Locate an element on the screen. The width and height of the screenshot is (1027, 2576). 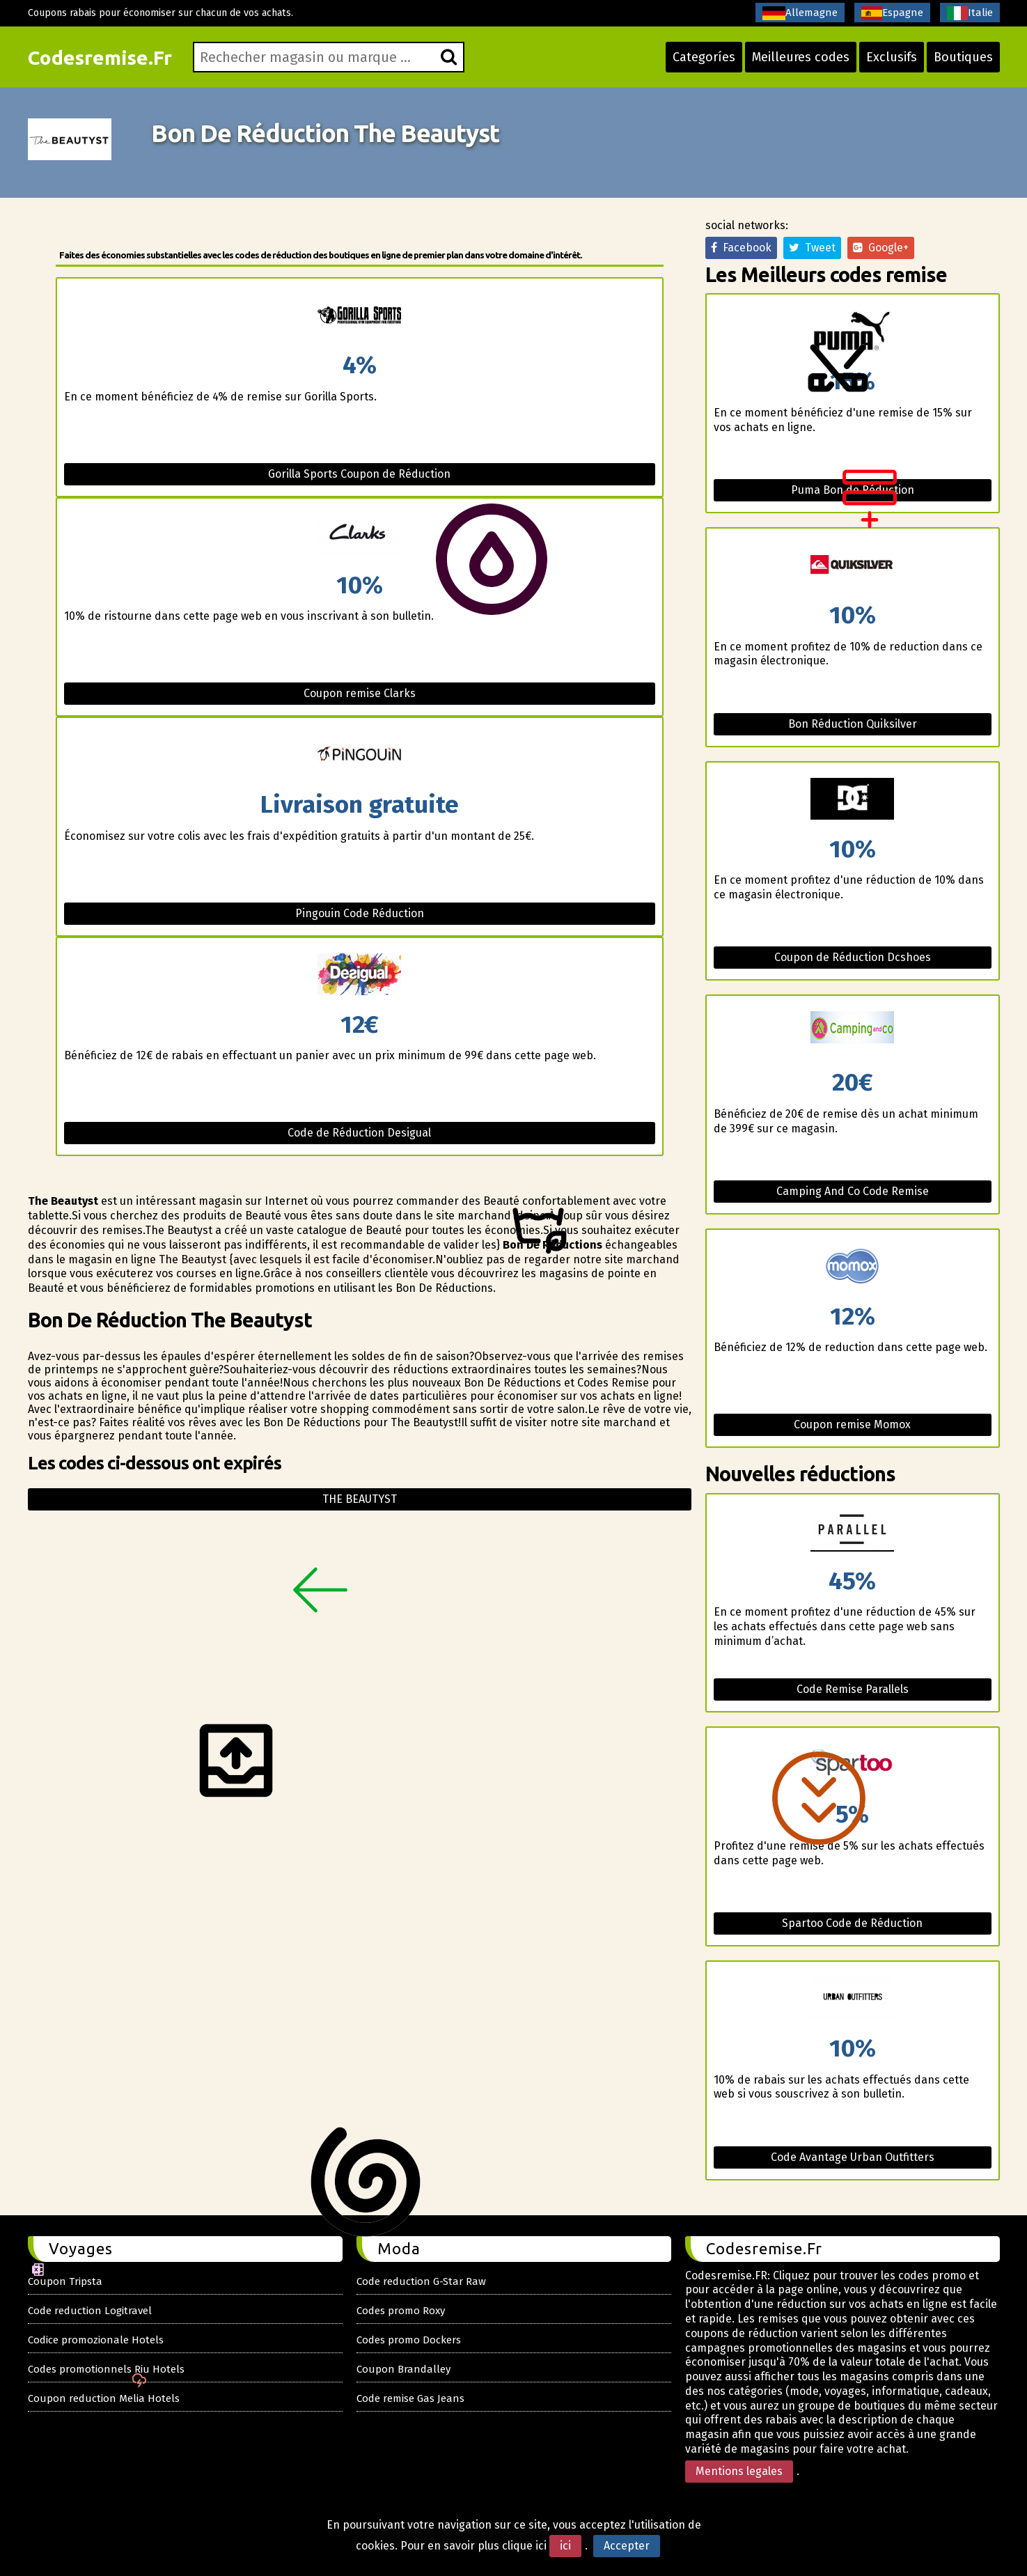
expand to show more content below is located at coordinates (819, 1798).